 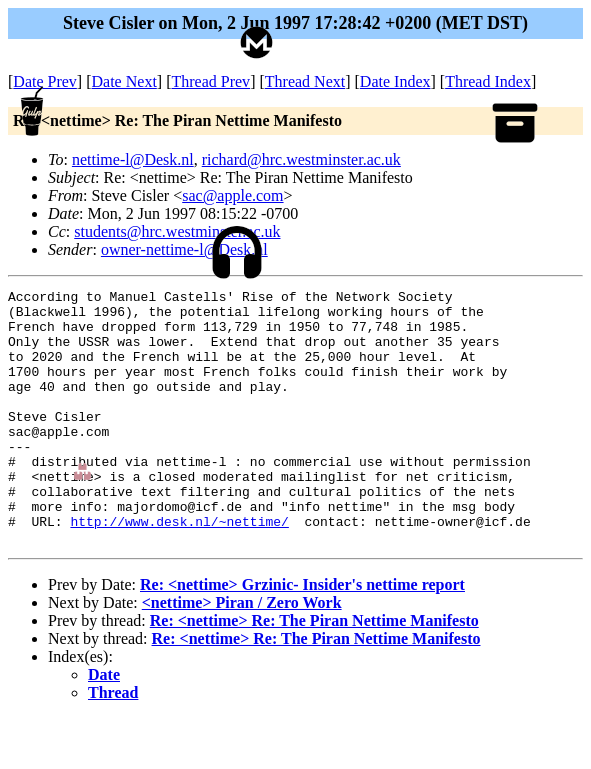 I want to click on archive this item, so click(x=515, y=123).